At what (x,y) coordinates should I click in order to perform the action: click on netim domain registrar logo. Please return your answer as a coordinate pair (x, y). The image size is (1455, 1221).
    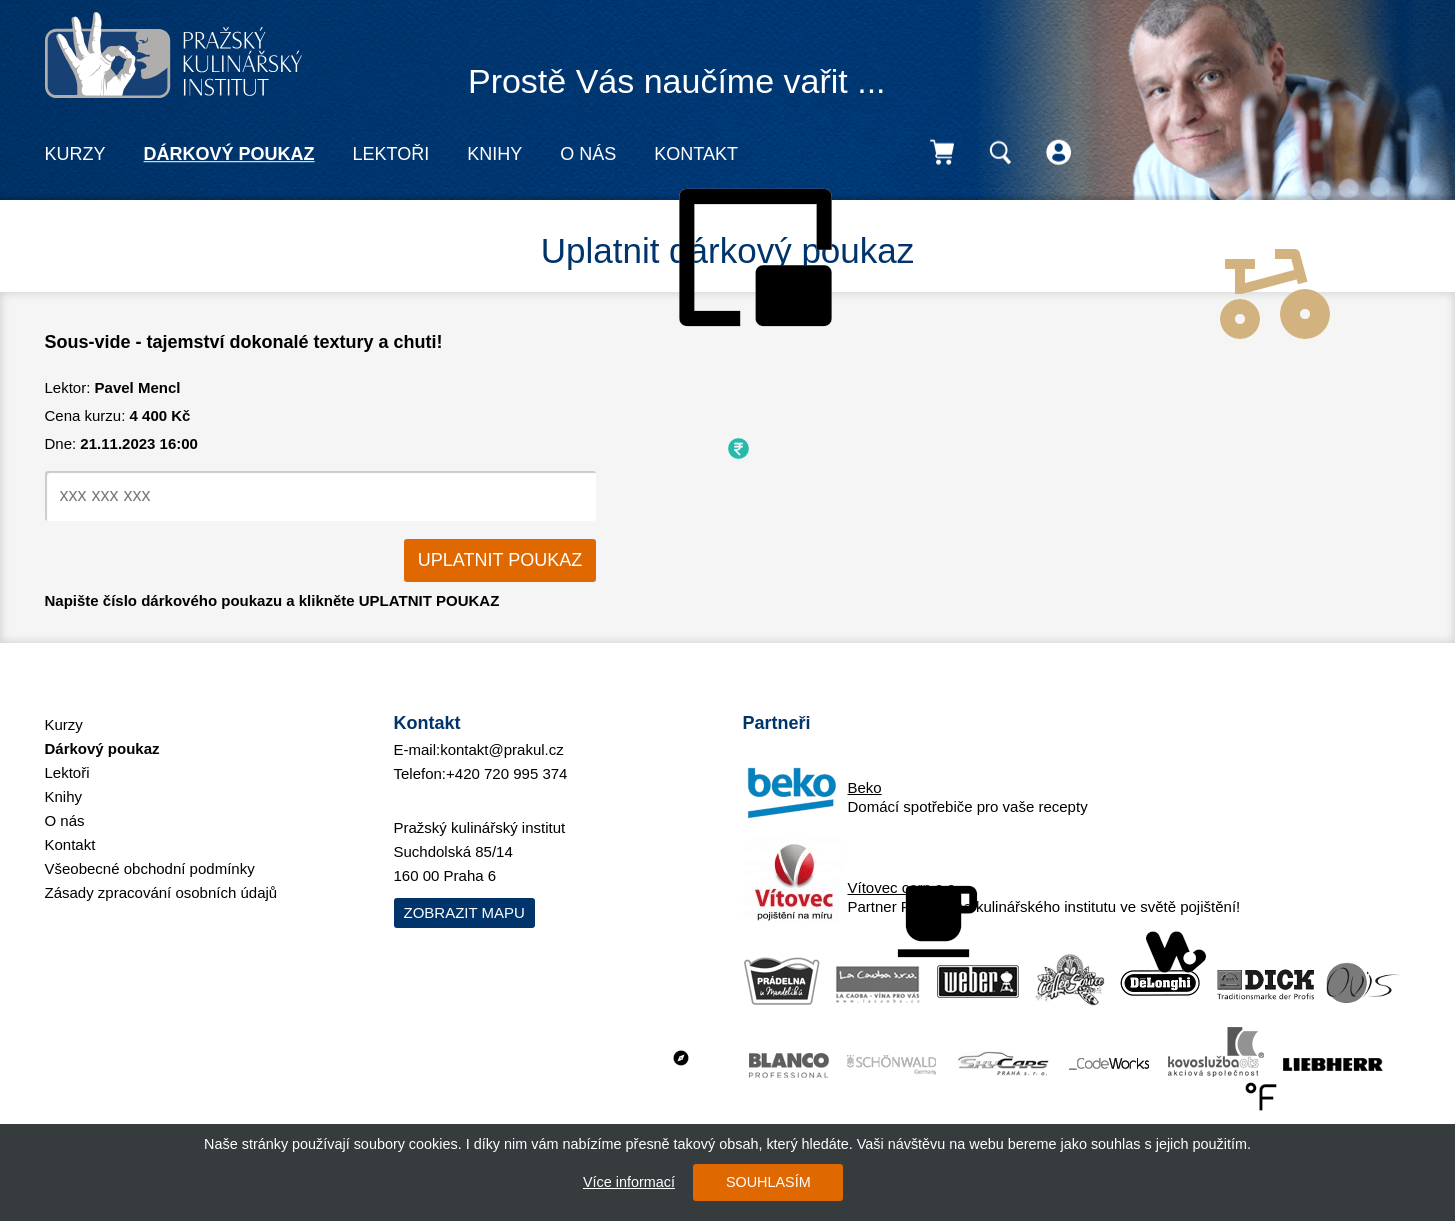
    Looking at the image, I should click on (1176, 952).